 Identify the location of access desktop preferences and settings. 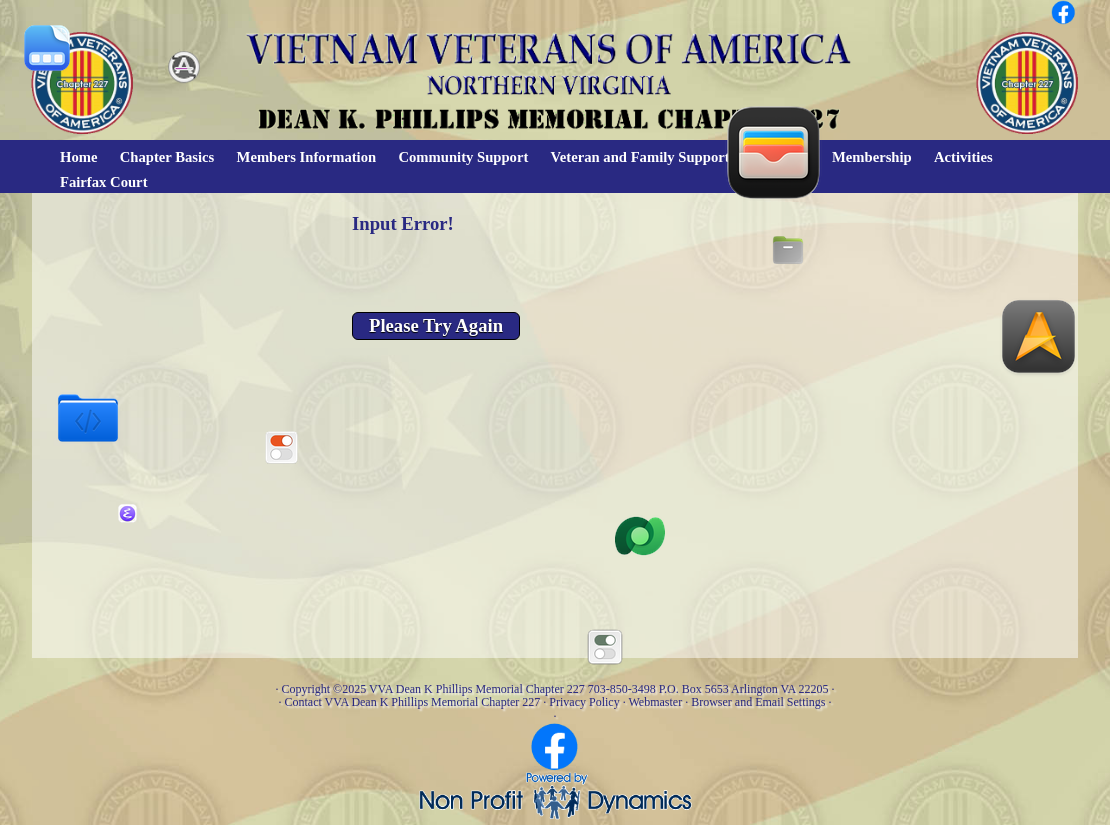
(281, 447).